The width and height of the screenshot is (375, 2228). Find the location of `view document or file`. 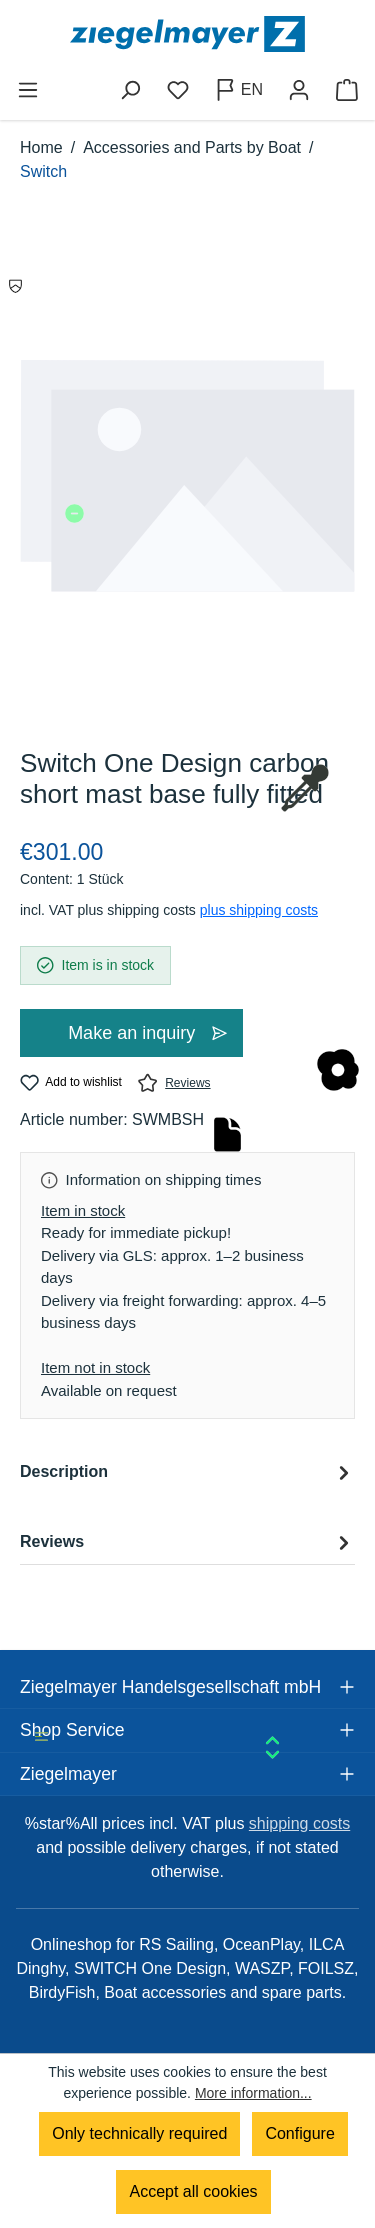

view document or file is located at coordinates (227, 1134).